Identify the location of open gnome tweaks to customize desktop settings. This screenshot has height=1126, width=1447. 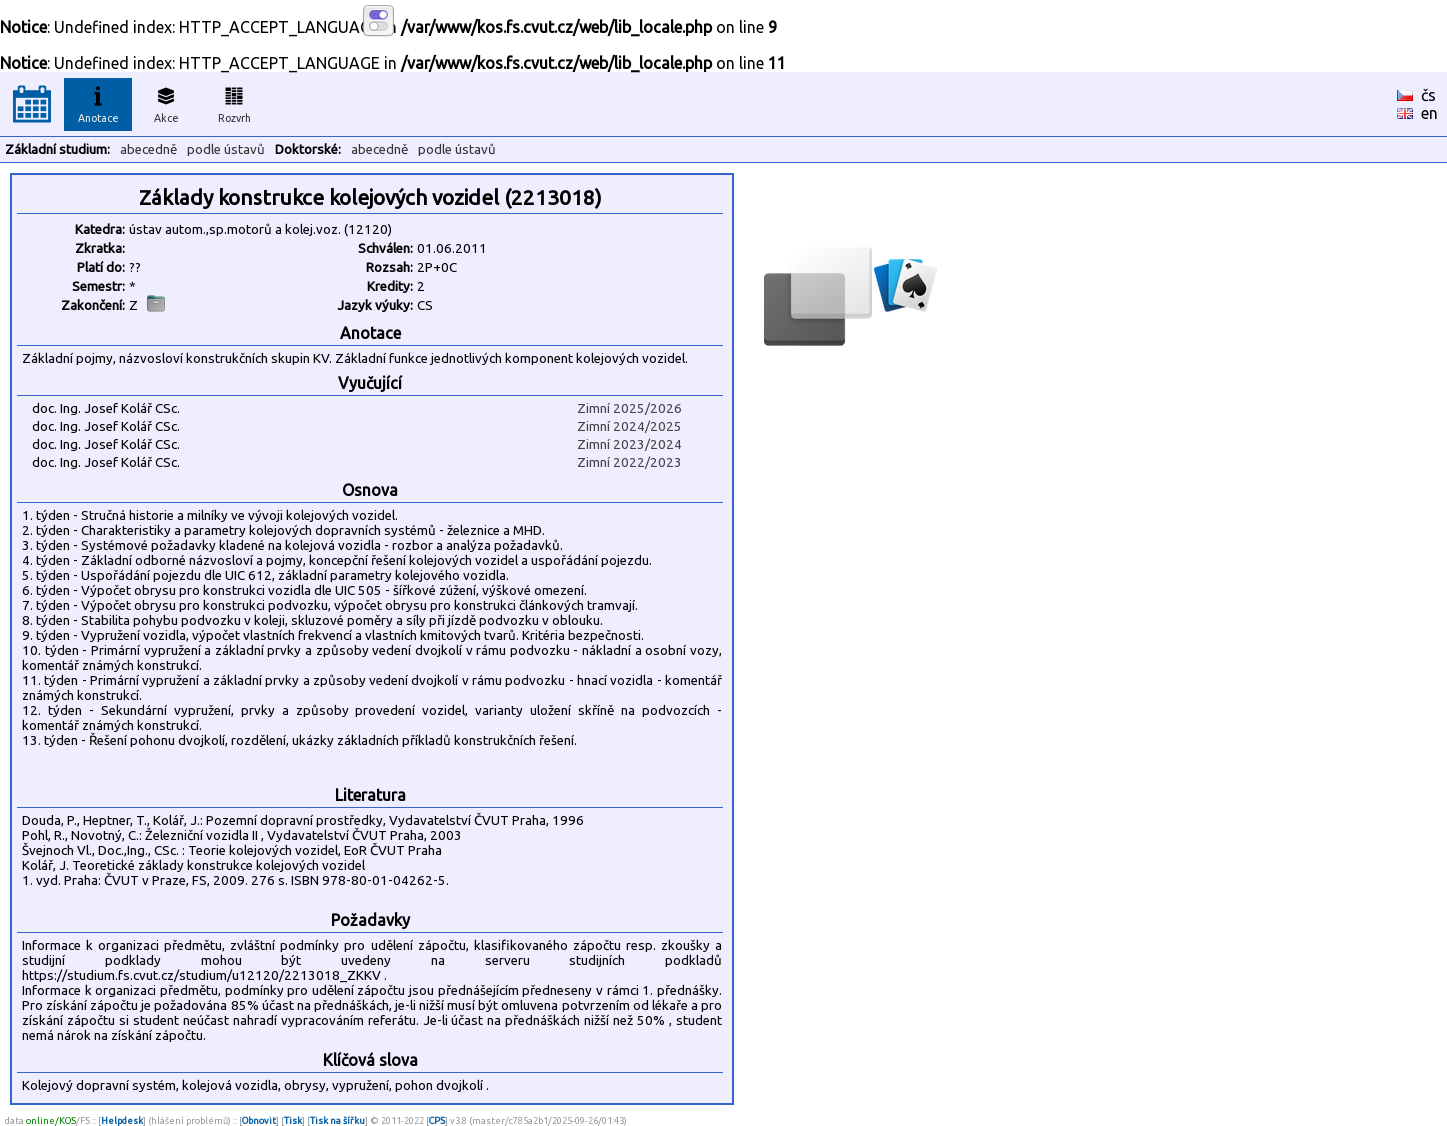
(378, 20).